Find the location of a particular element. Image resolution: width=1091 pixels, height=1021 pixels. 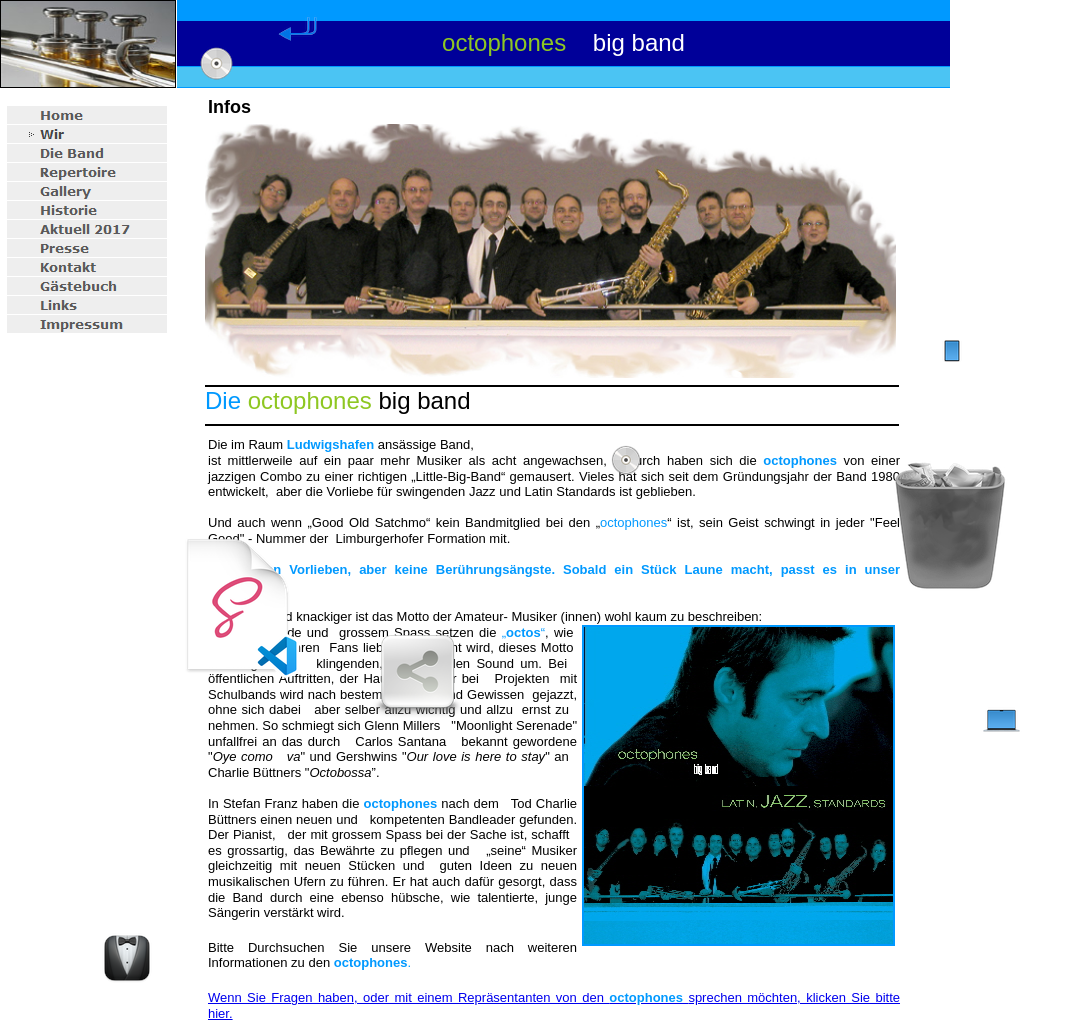

indicates a shared file or folder is located at coordinates (418, 675).